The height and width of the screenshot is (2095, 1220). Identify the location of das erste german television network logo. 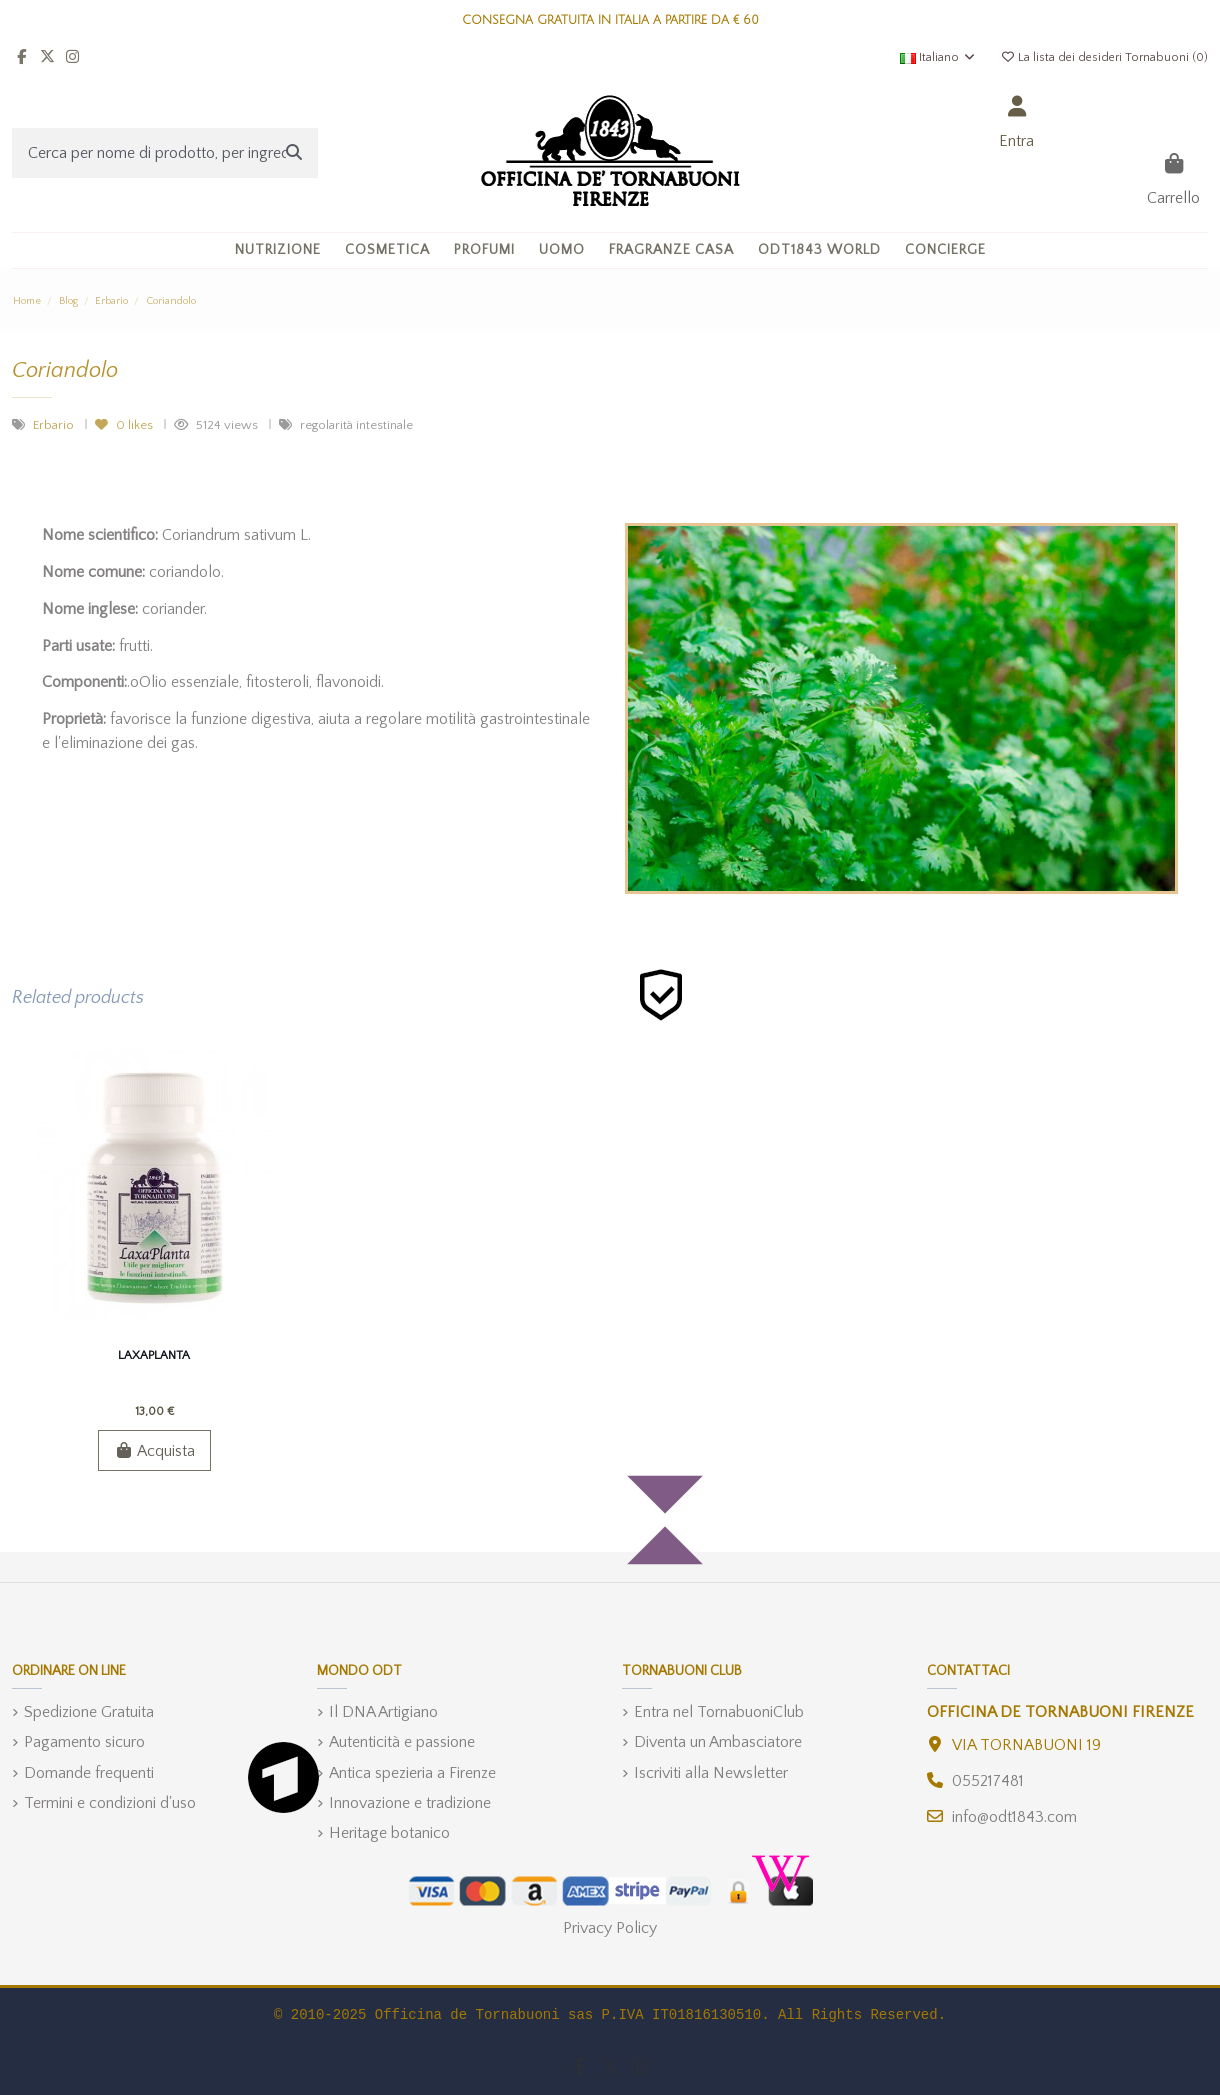
(283, 1777).